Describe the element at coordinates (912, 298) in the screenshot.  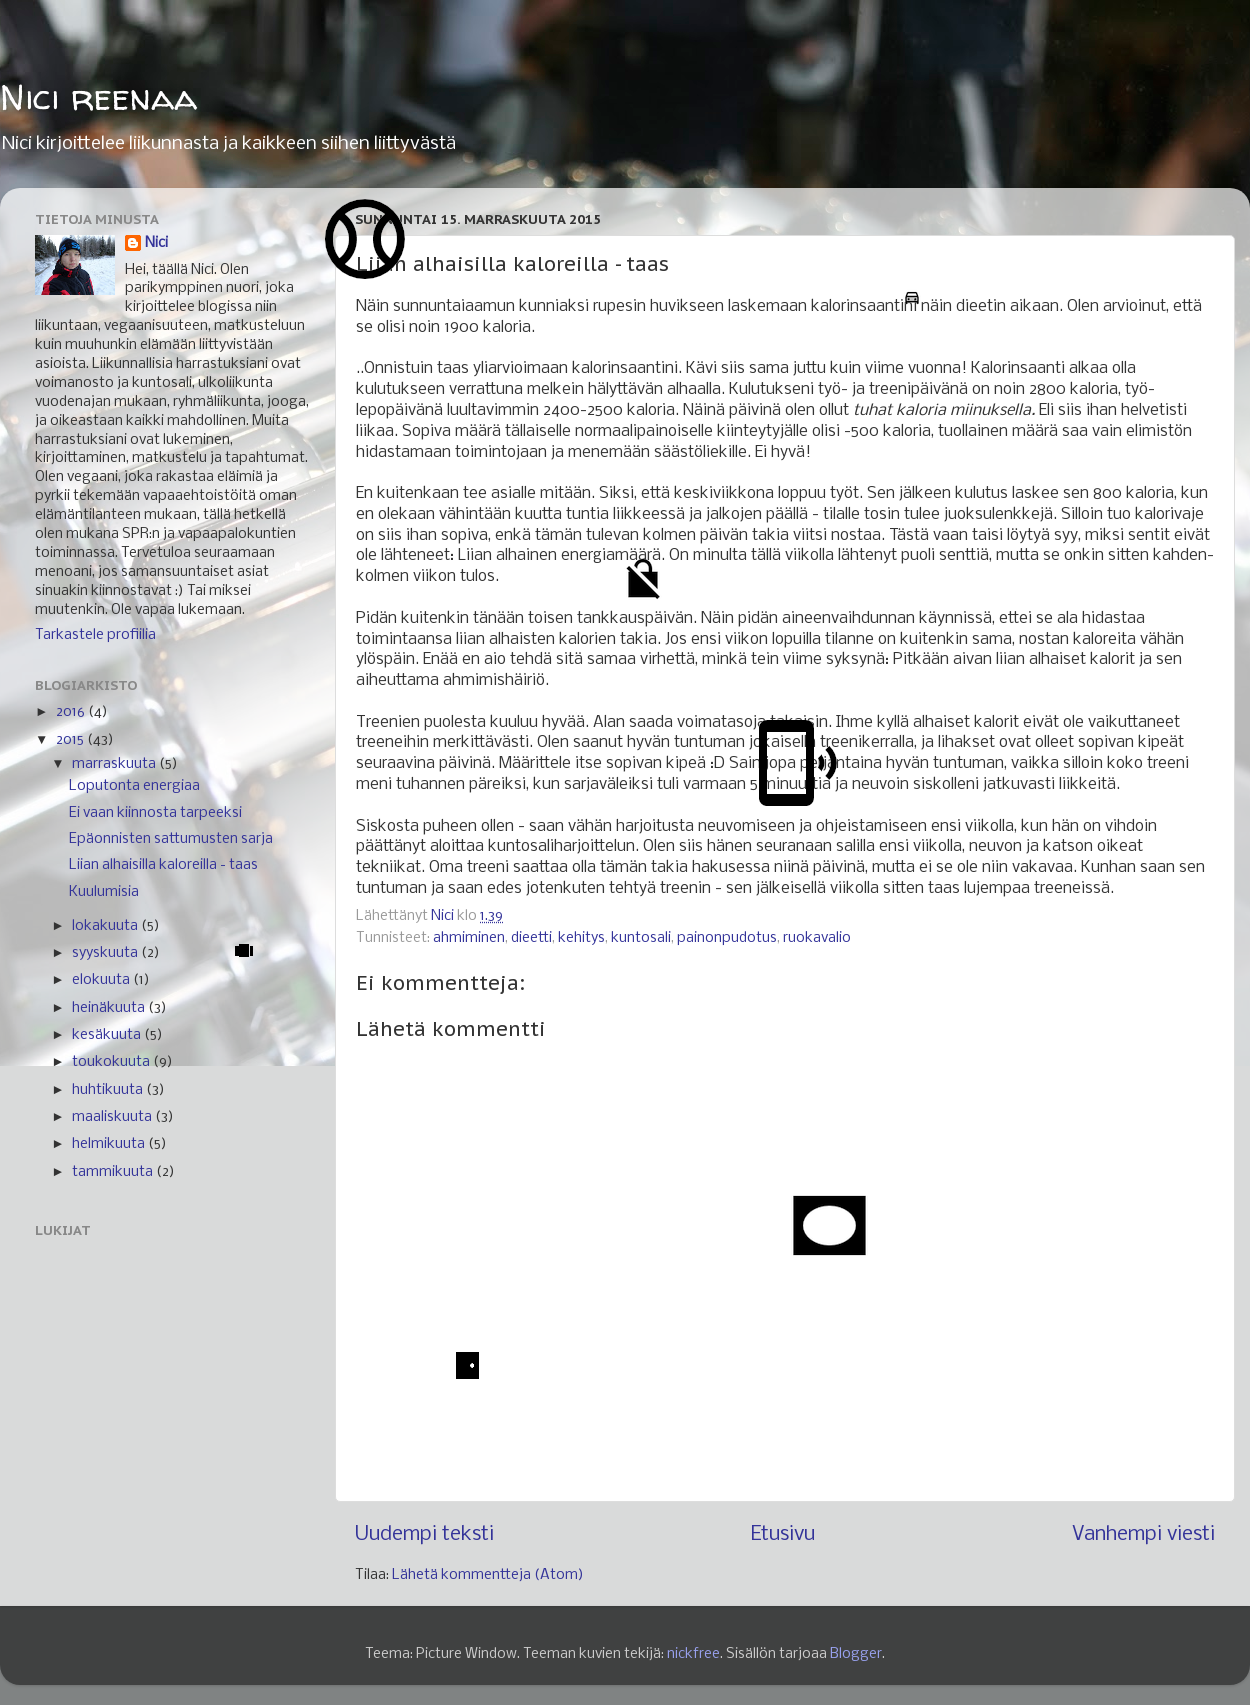
I see `time to leave reminder for your commute` at that location.